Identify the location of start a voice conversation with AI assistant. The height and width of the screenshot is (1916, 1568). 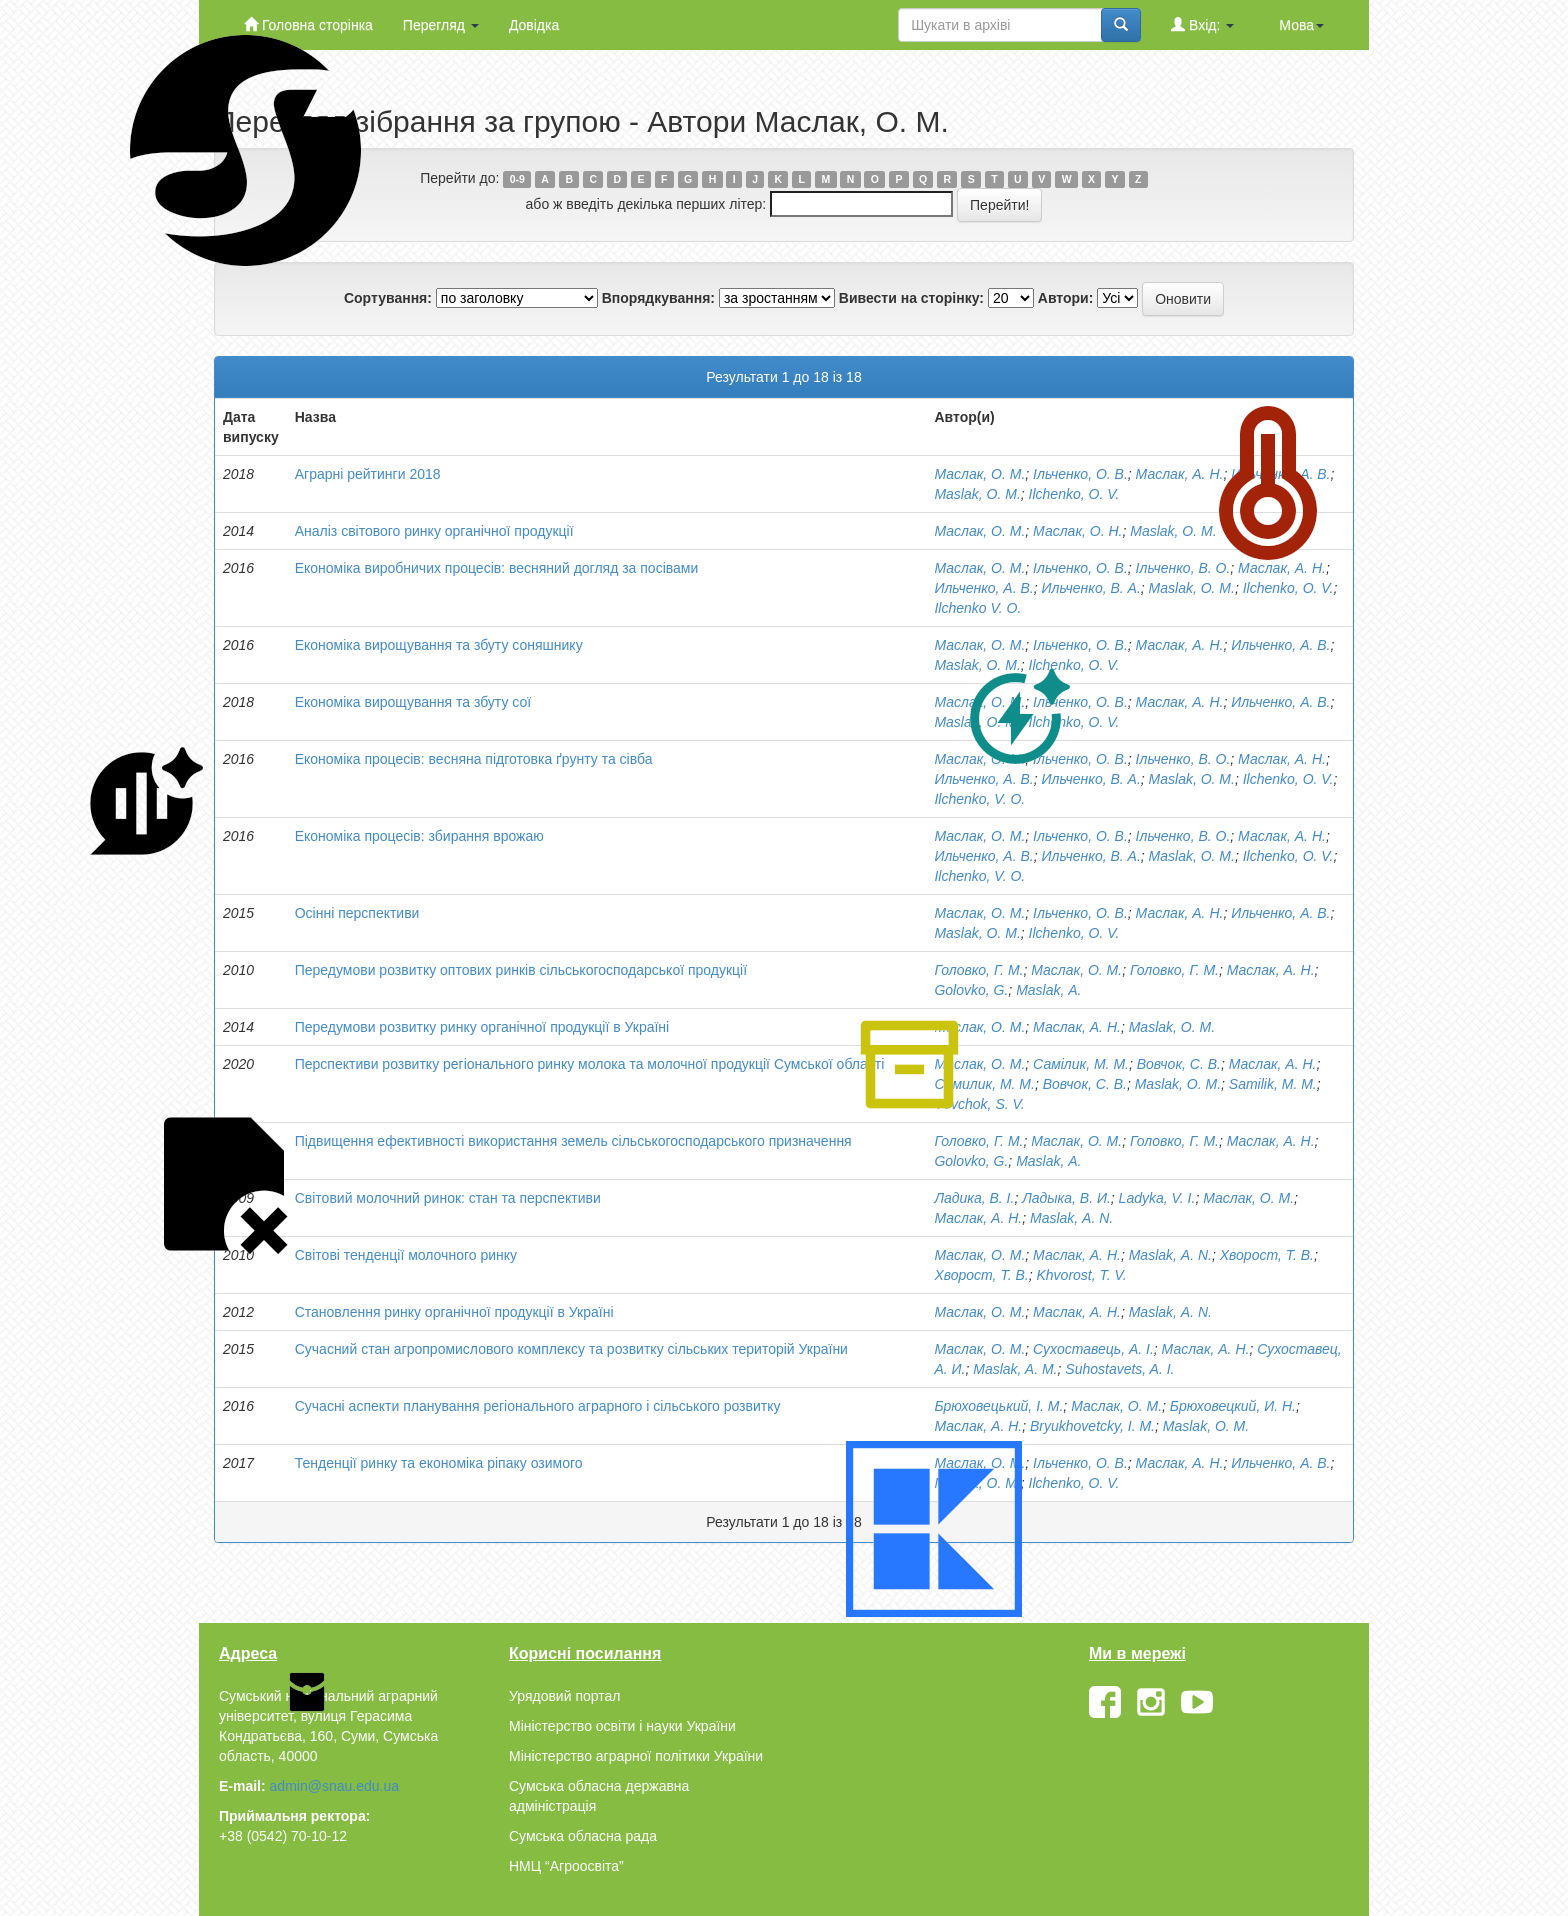
(141, 803).